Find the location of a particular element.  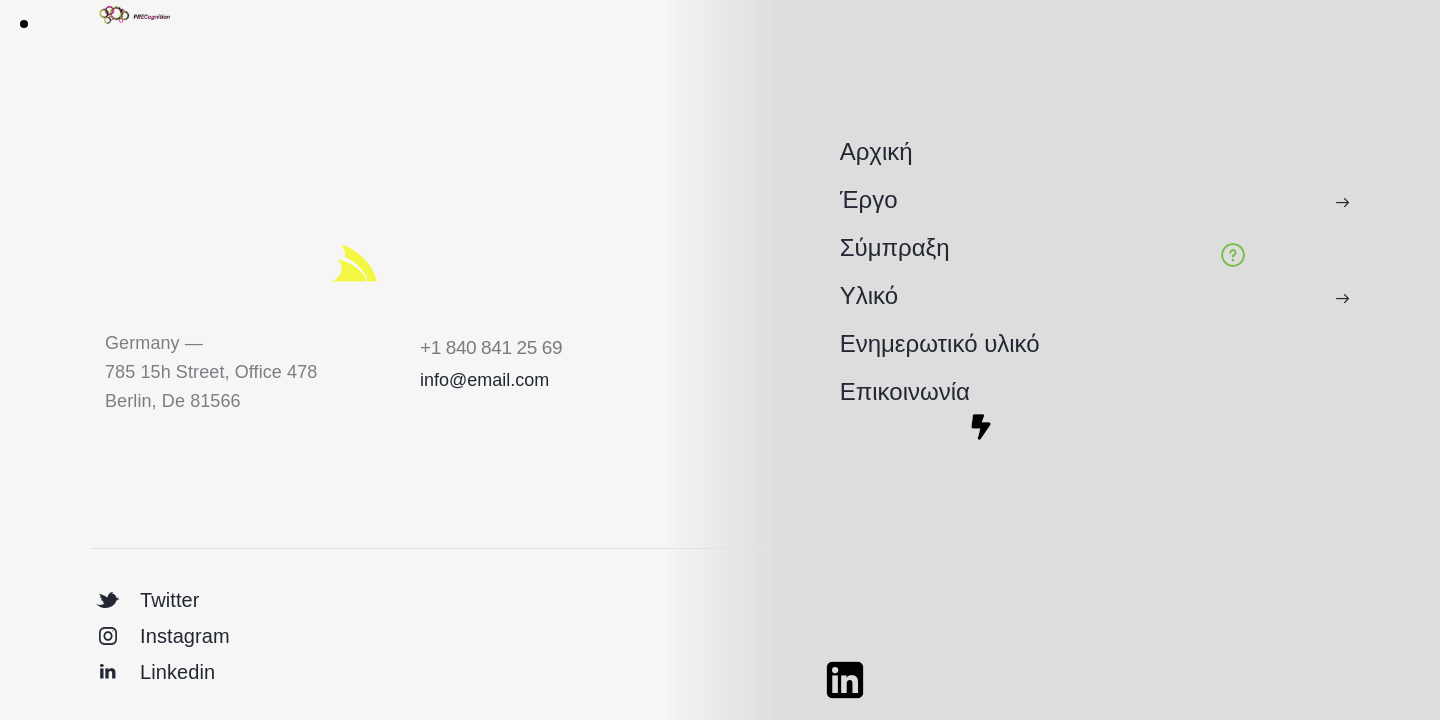

access help or support is located at coordinates (1233, 255).